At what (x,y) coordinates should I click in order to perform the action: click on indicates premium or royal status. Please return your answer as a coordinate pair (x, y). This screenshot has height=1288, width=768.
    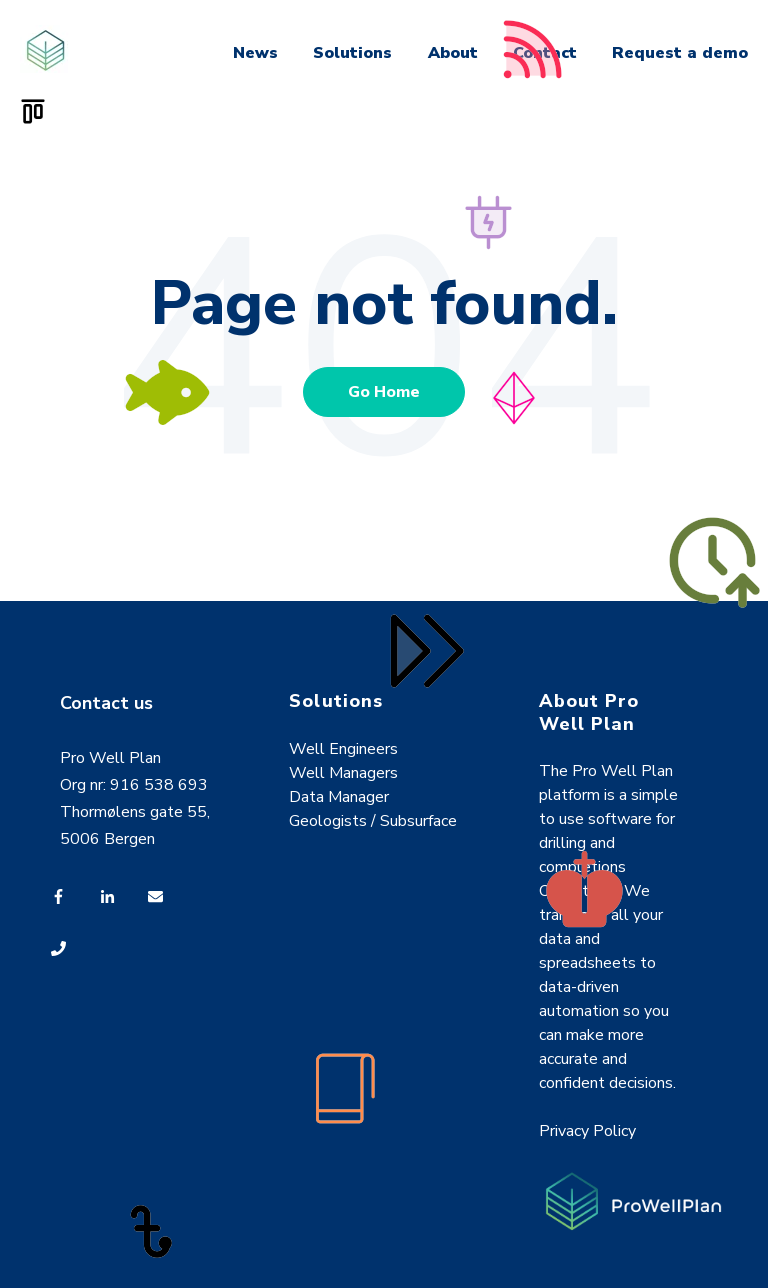
    Looking at the image, I should click on (584, 894).